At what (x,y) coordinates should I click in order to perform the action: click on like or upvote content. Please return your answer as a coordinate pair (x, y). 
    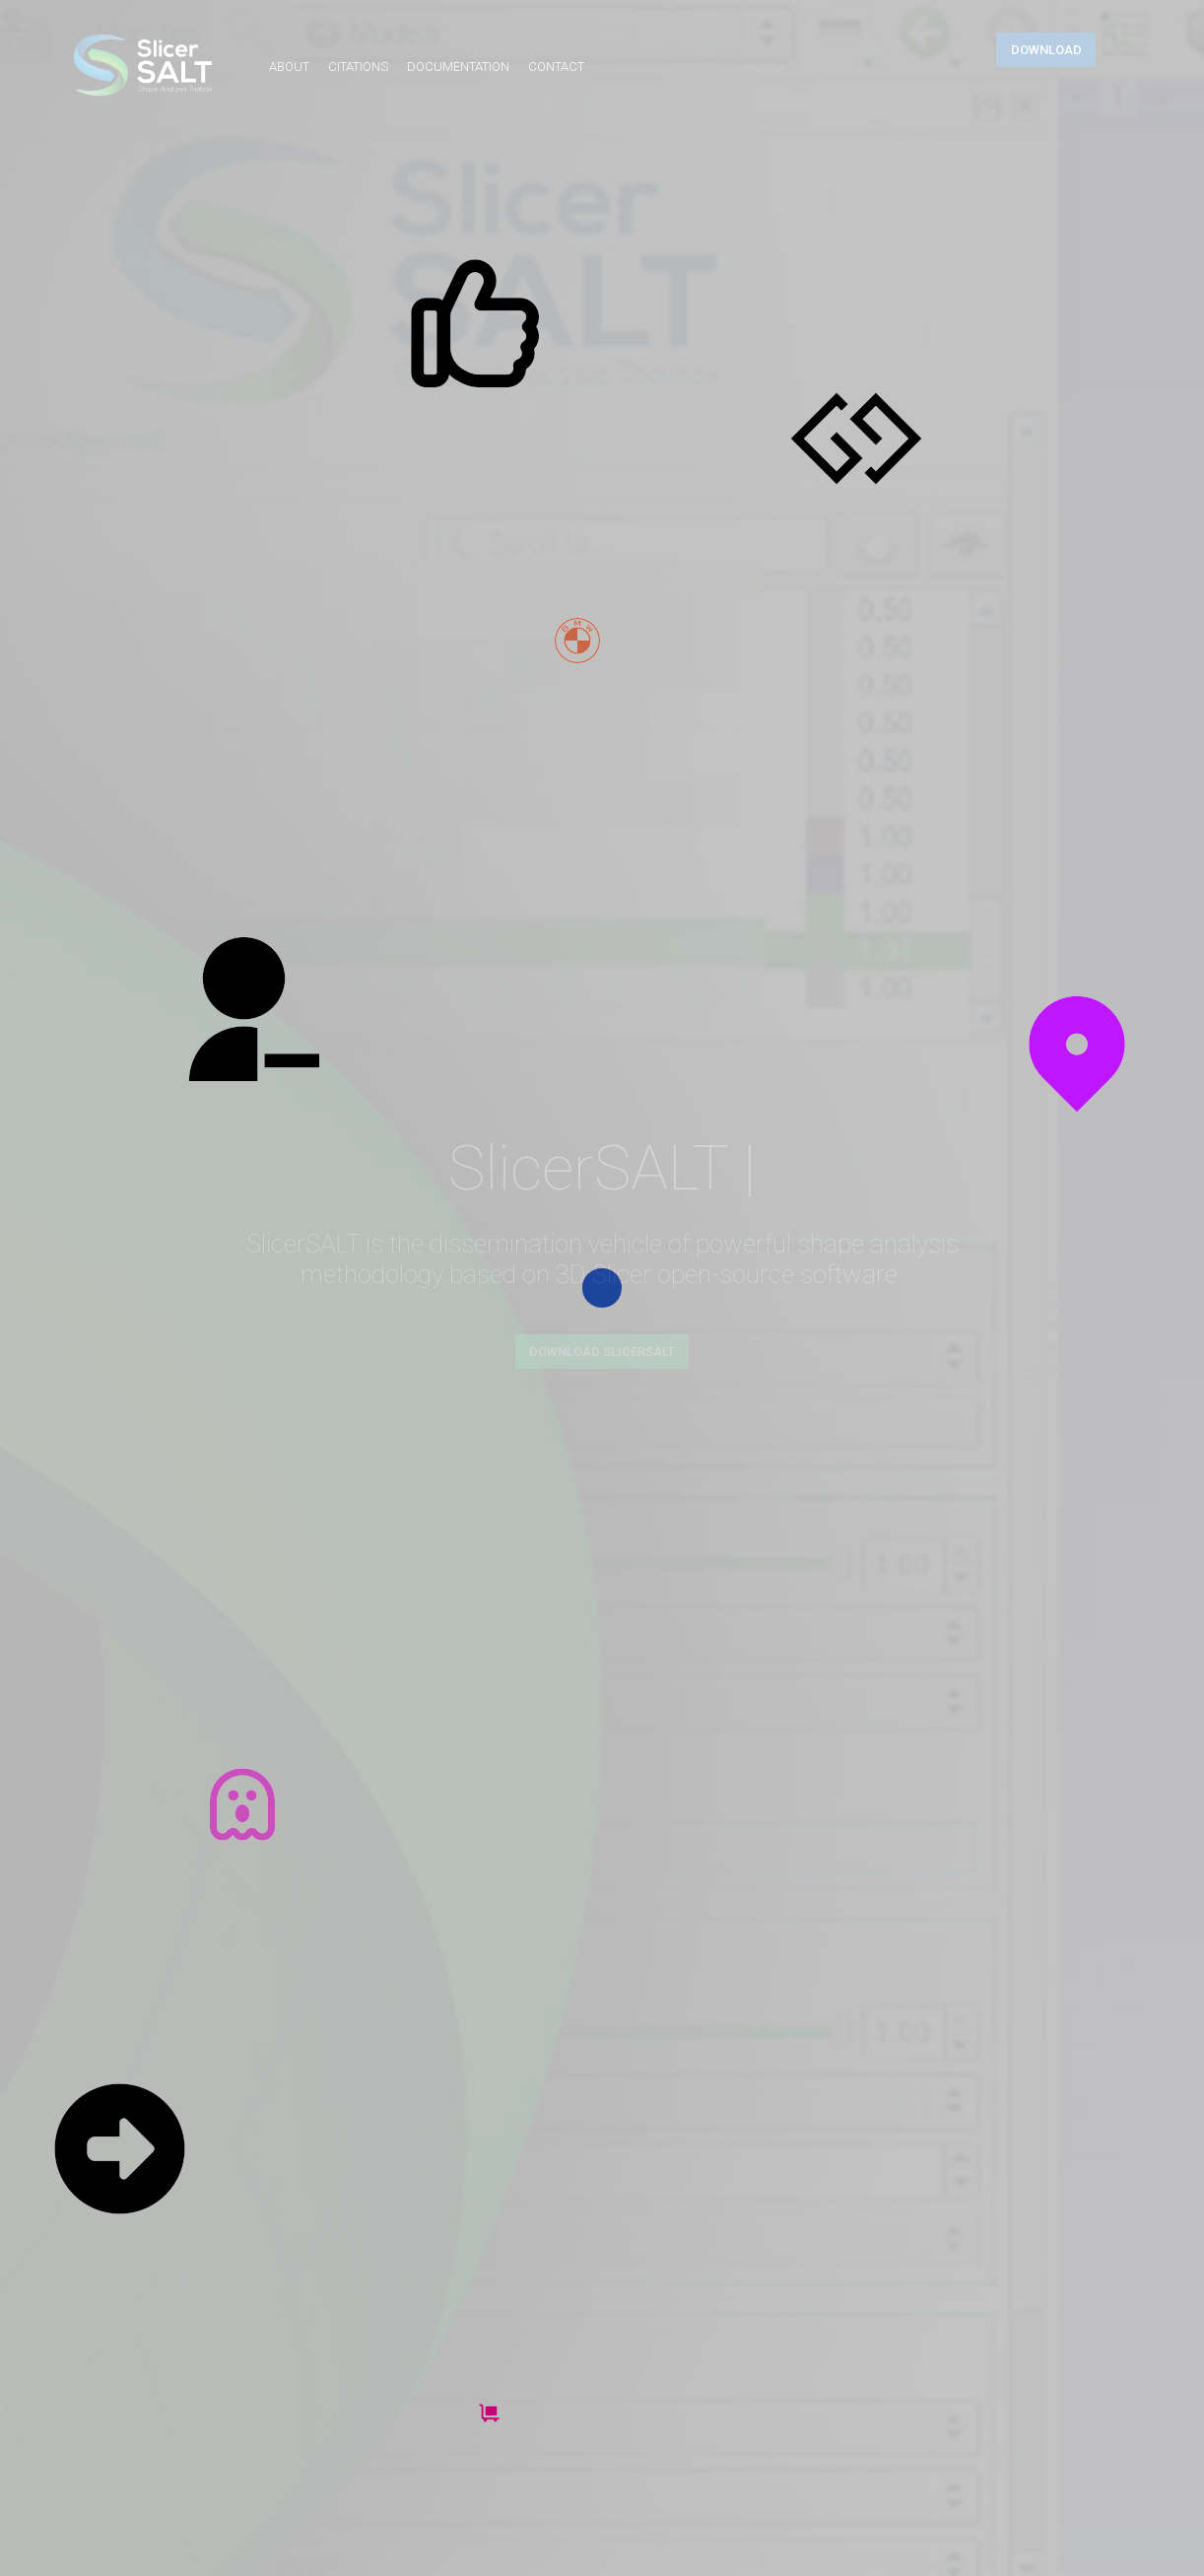
    Looking at the image, I should click on (479, 327).